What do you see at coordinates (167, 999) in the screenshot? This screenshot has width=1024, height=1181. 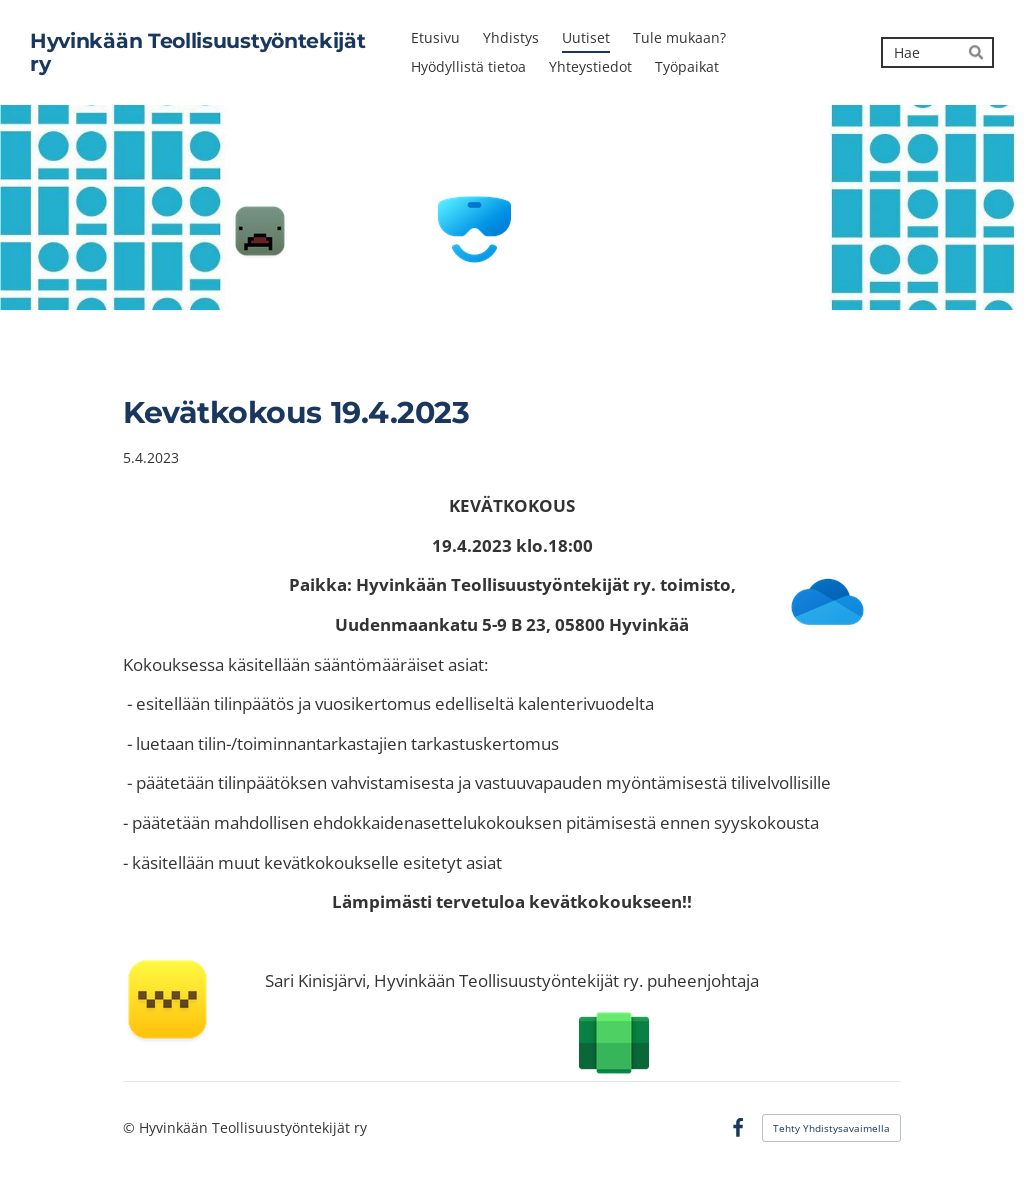 I see `open taxi or ride-hailing app` at bounding box center [167, 999].